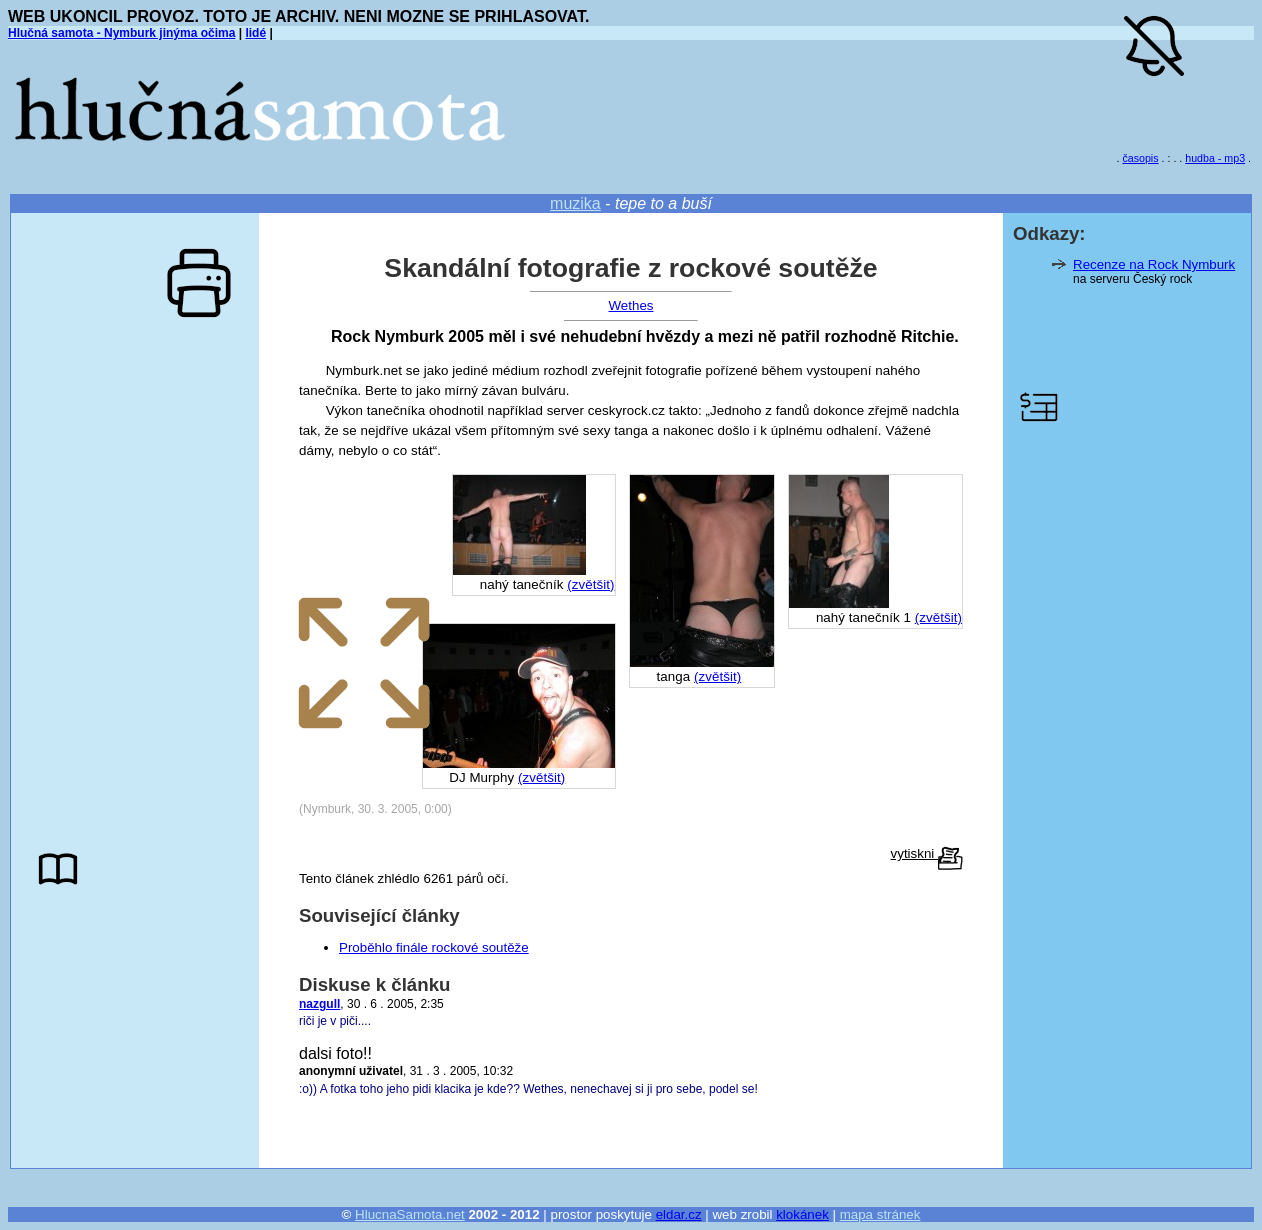  Describe the element at coordinates (1039, 407) in the screenshot. I see `view invoice details` at that location.